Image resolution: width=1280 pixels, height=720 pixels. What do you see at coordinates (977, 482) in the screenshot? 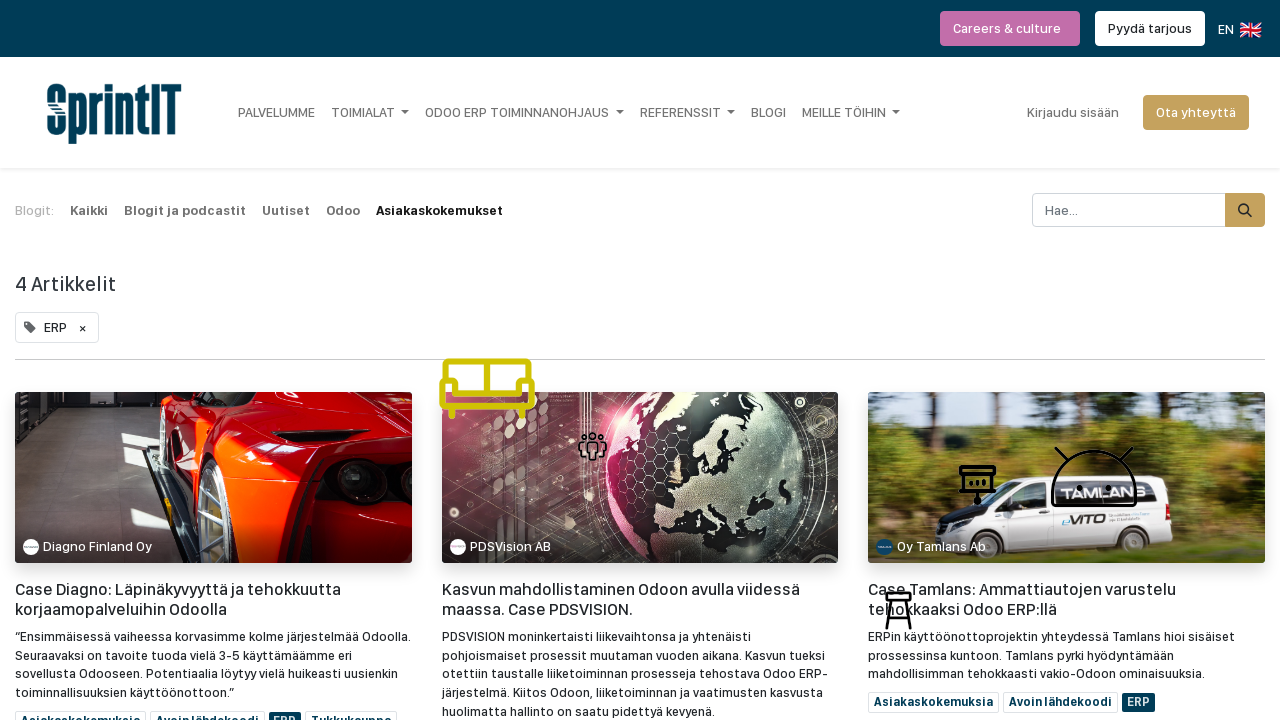
I see `view presentation with charts` at bounding box center [977, 482].